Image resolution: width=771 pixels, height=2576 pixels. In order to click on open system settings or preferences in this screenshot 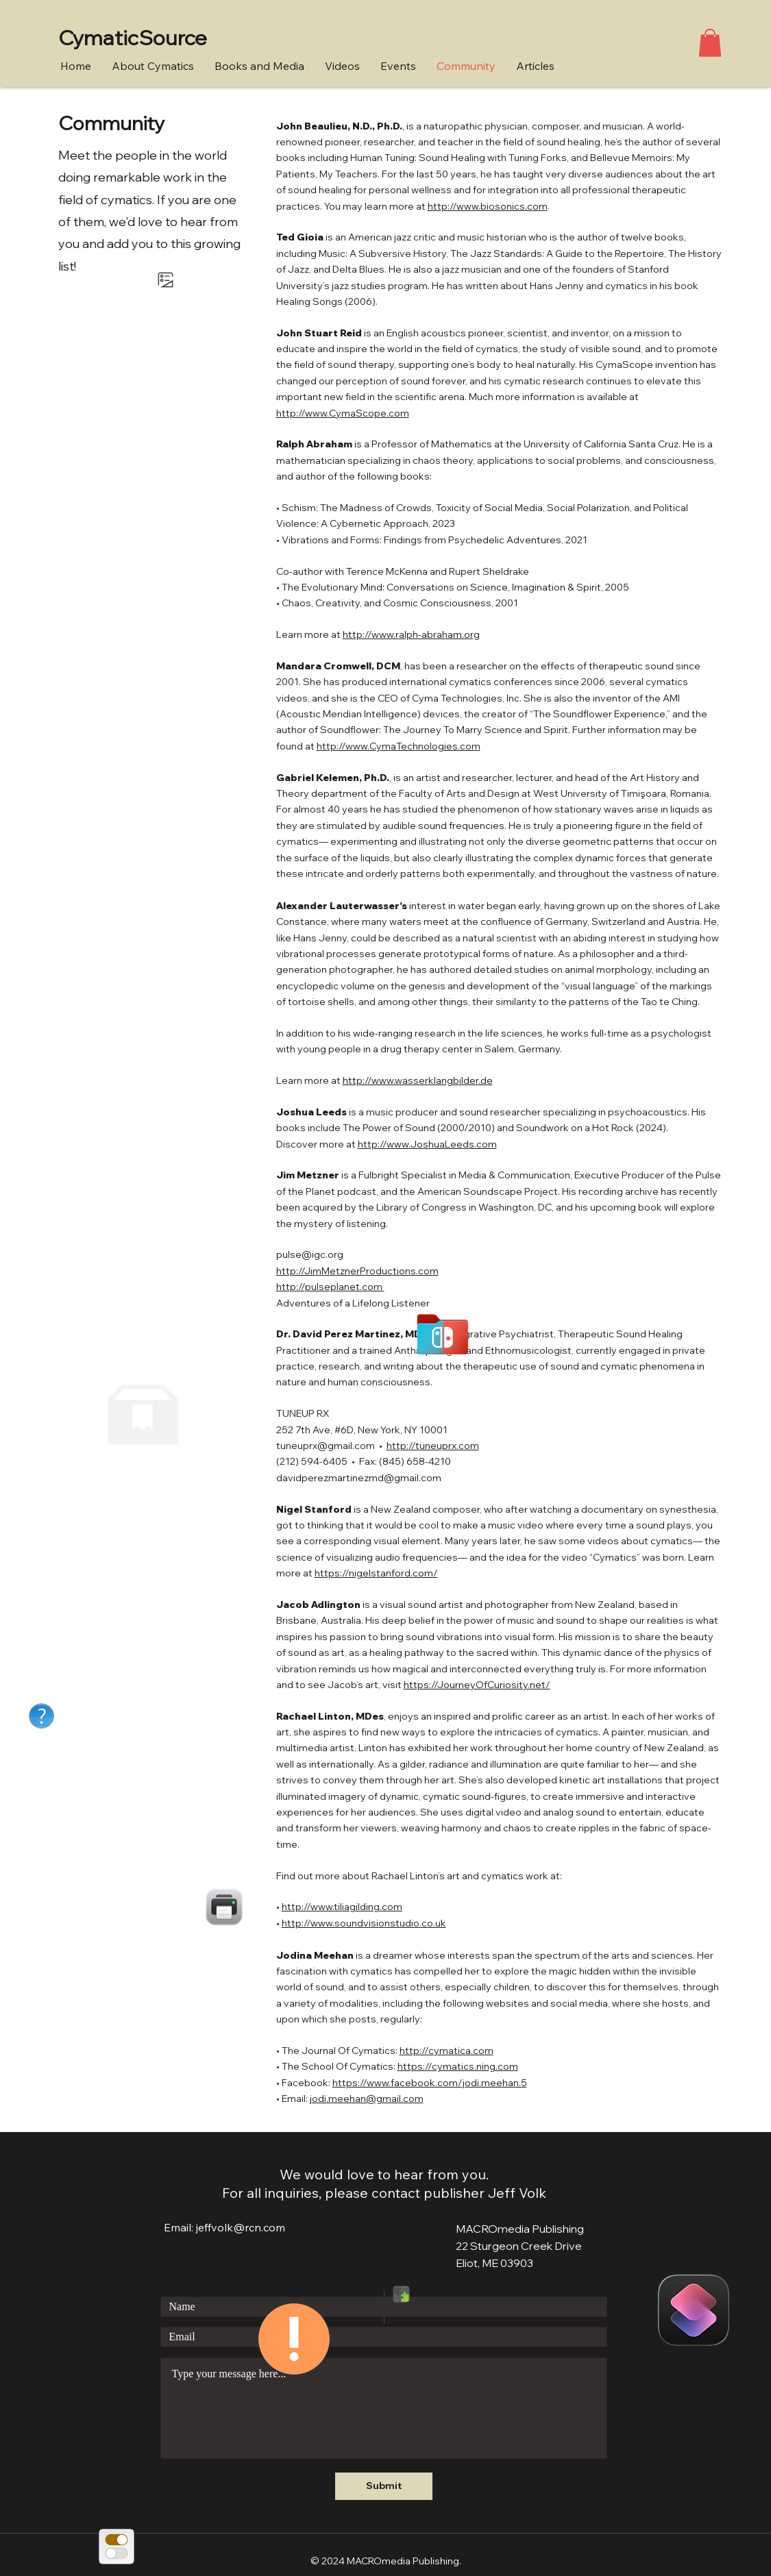, I will do `click(117, 2547)`.